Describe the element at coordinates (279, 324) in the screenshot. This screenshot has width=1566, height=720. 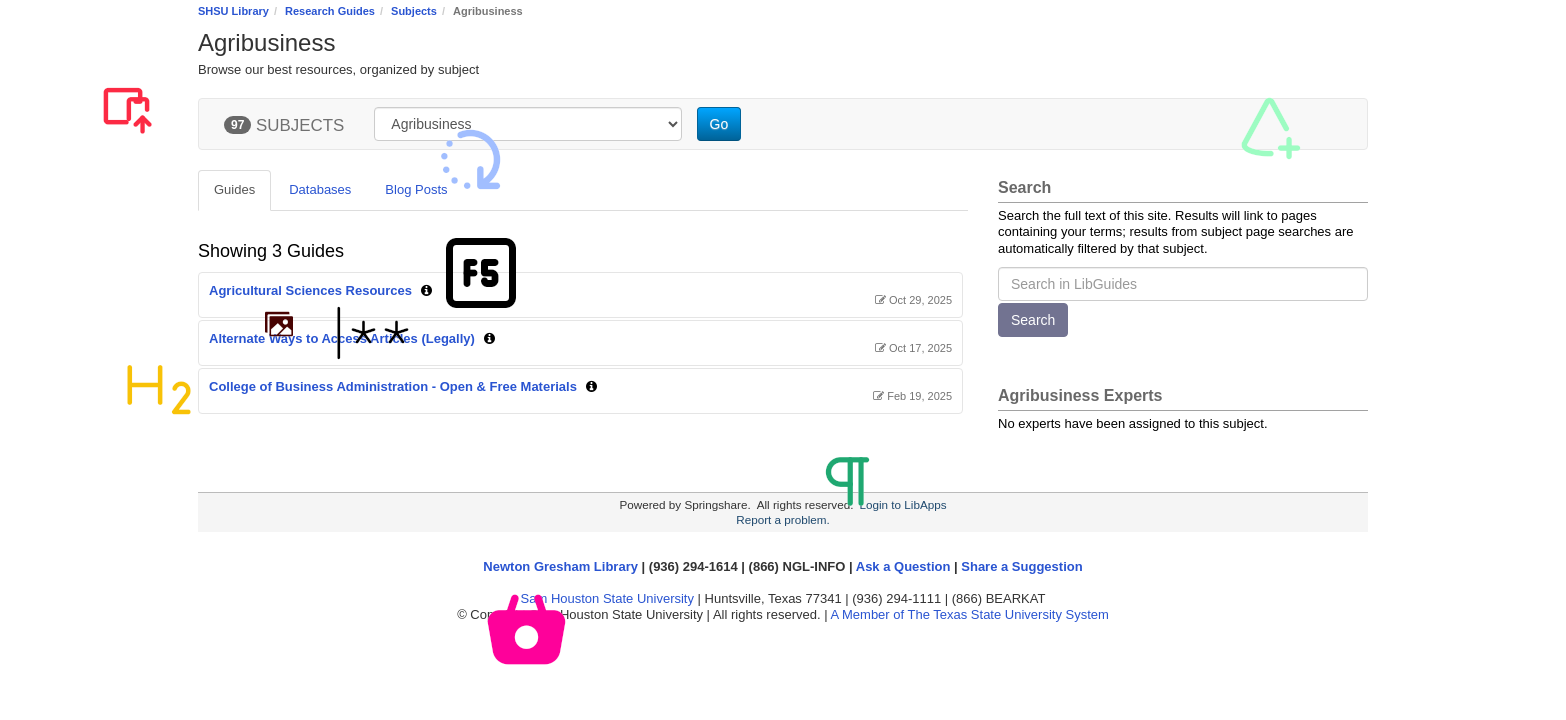
I see `view photo gallery` at that location.